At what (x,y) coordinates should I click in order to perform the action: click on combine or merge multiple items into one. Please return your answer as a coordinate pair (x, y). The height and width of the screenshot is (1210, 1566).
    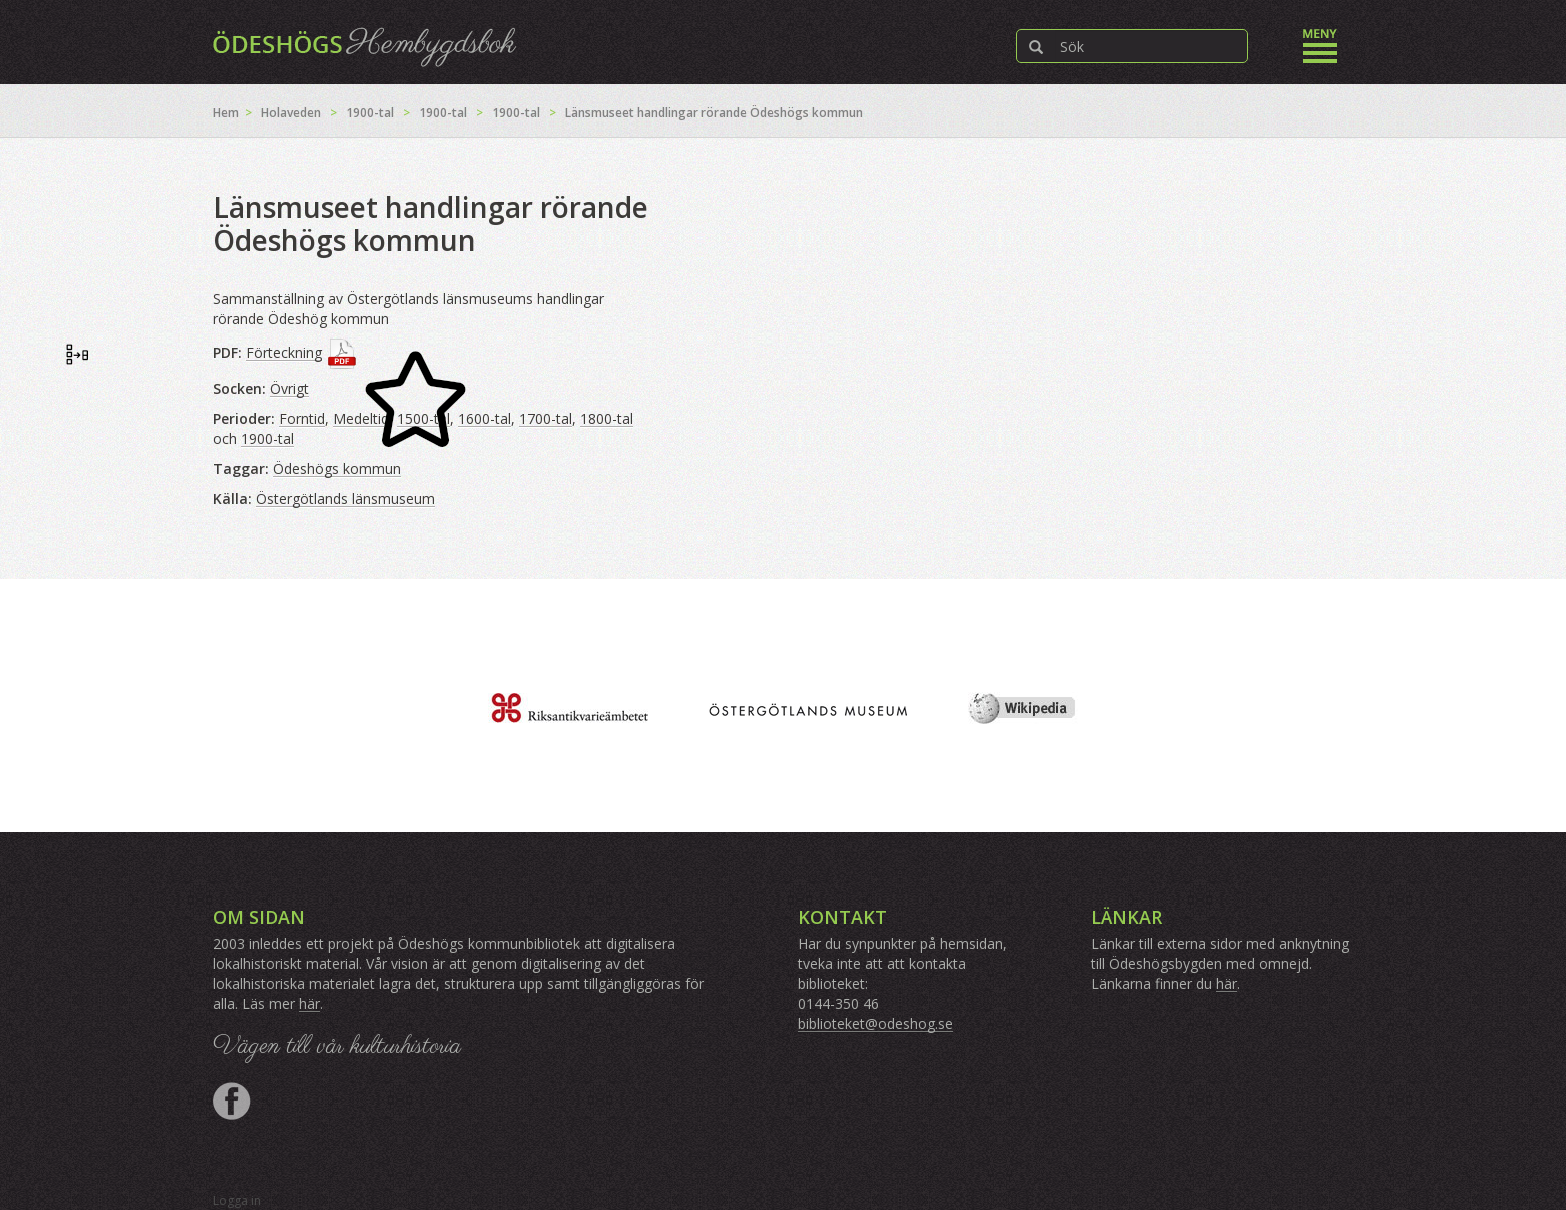
    Looking at the image, I should click on (76, 354).